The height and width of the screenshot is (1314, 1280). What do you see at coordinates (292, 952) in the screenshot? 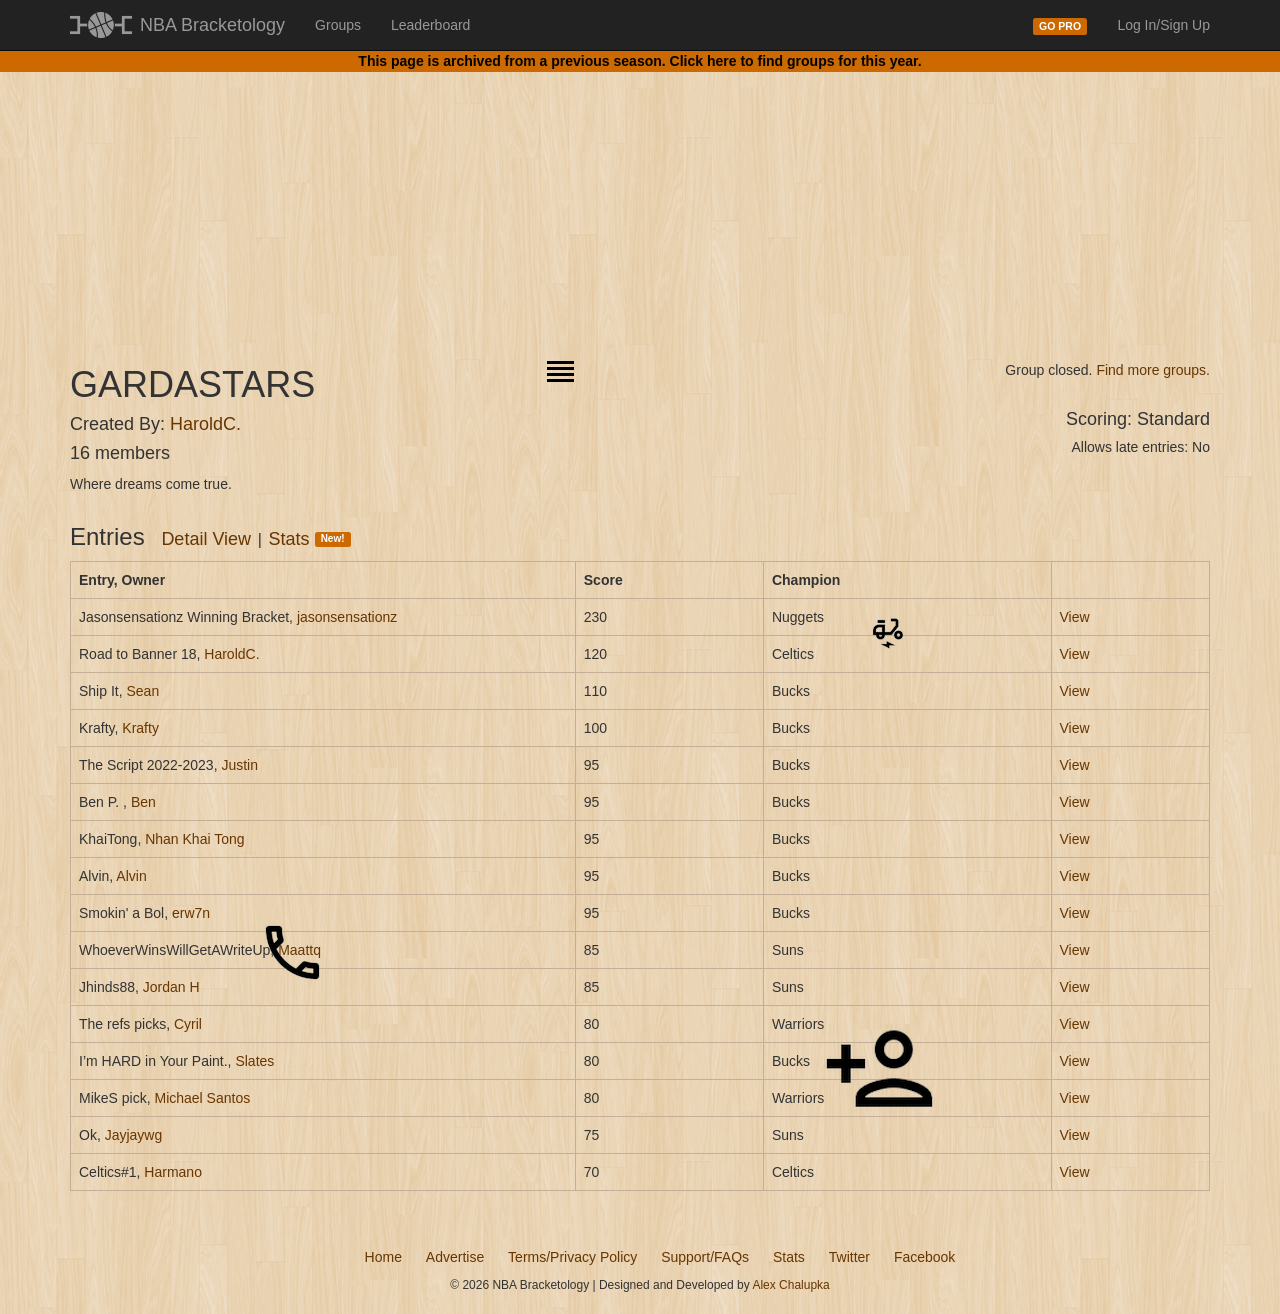
I see `make a phone call` at bounding box center [292, 952].